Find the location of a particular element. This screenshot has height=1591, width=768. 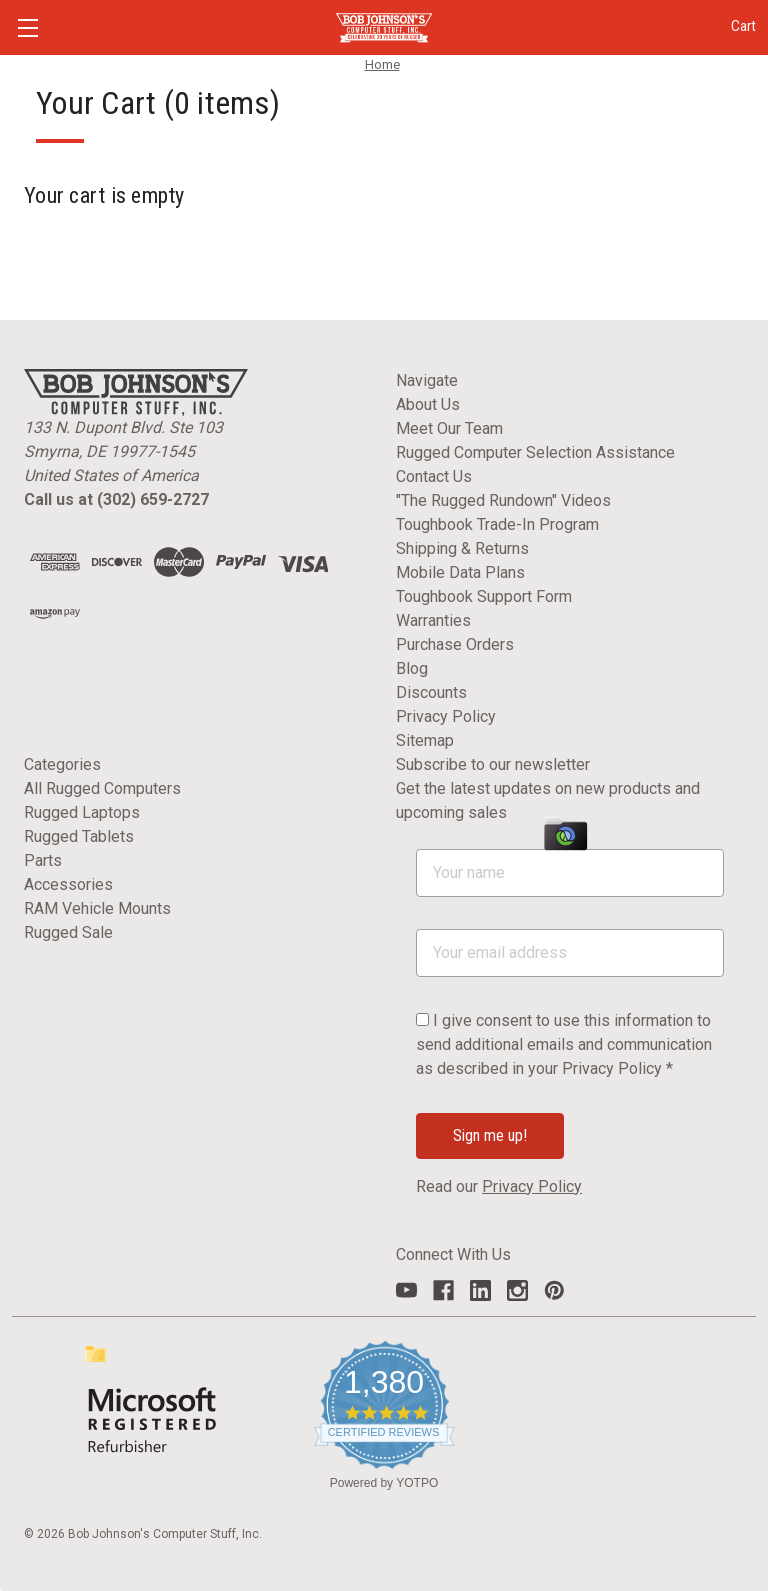

open folder containing clojure project files is located at coordinates (565, 834).